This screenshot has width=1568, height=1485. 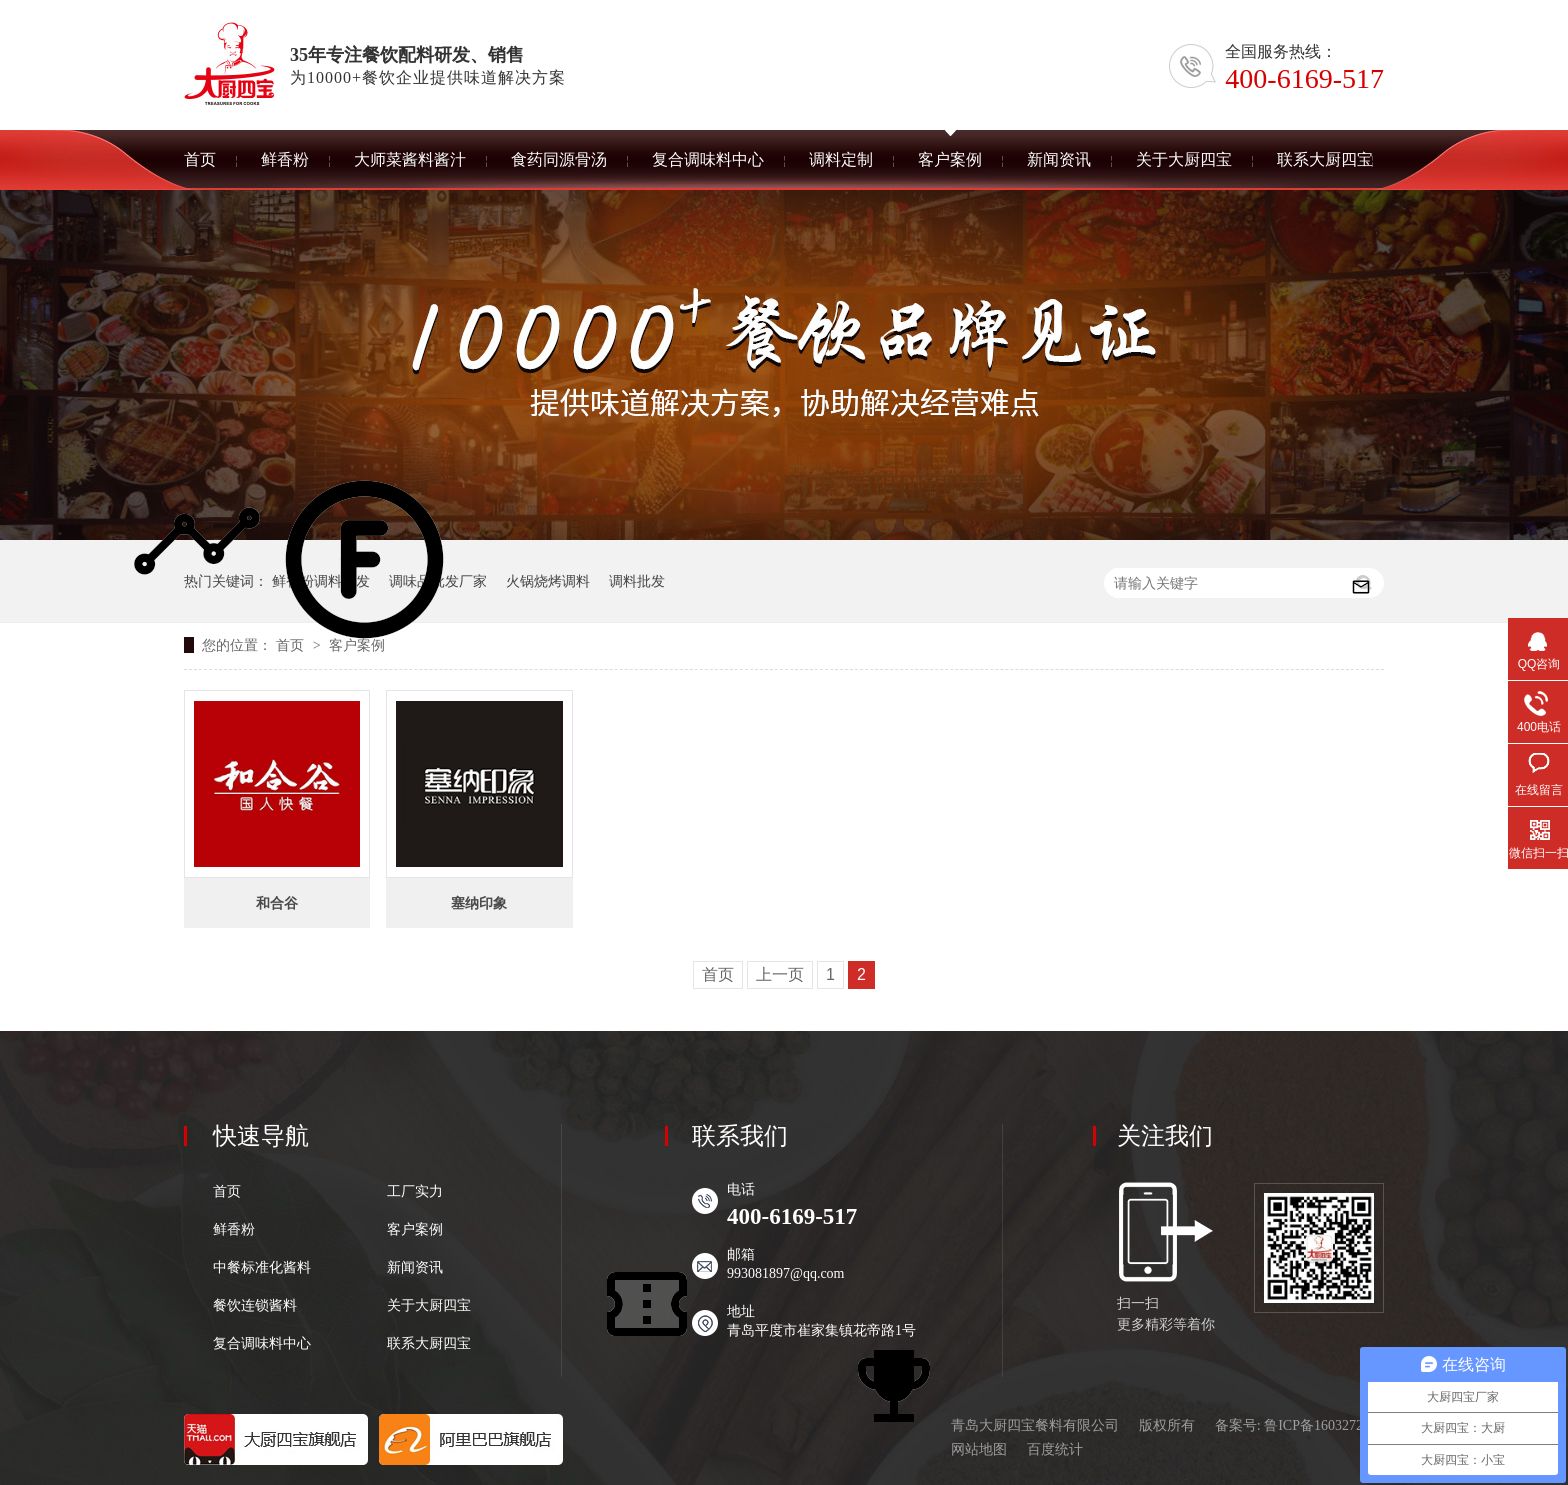 What do you see at coordinates (894, 1386) in the screenshot?
I see `view achievements or awards` at bounding box center [894, 1386].